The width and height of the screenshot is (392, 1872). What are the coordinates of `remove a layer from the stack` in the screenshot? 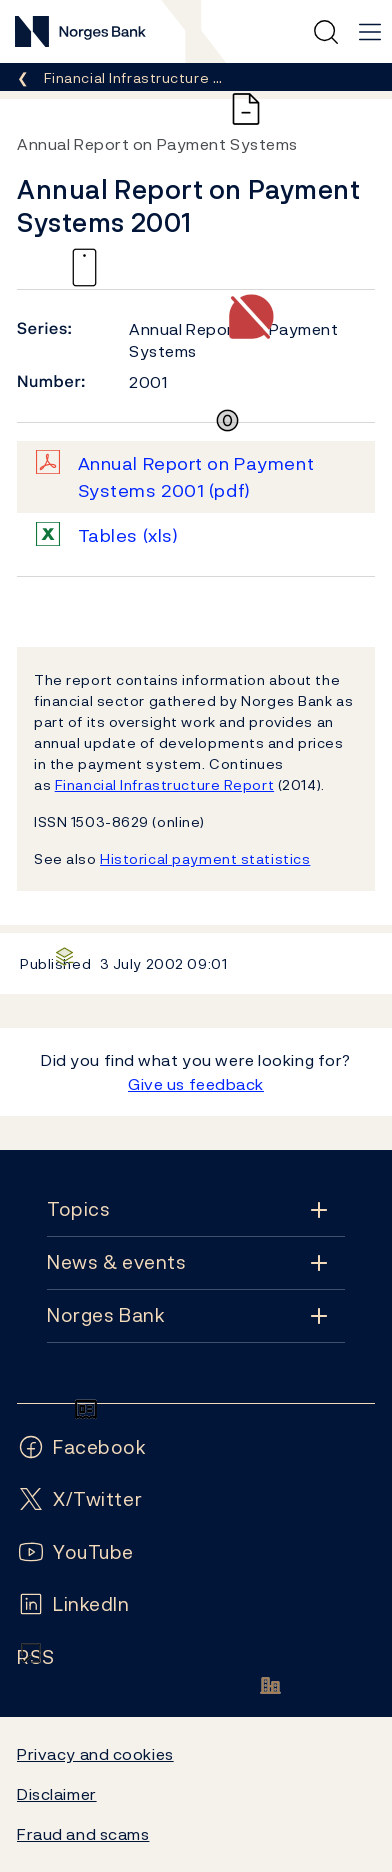 It's located at (64, 956).